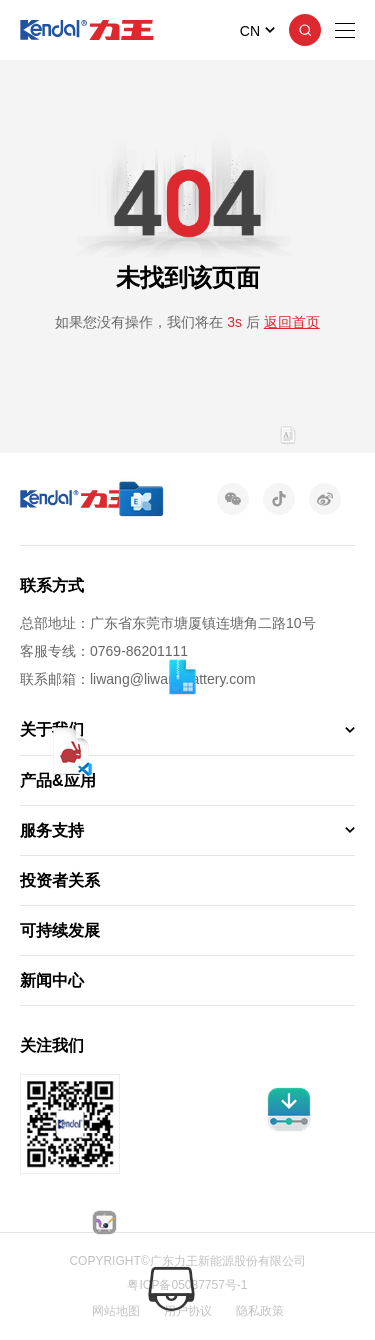 The height and width of the screenshot is (1340, 375). What do you see at coordinates (182, 677) in the screenshot?
I see `windows imaging format archive file` at bounding box center [182, 677].